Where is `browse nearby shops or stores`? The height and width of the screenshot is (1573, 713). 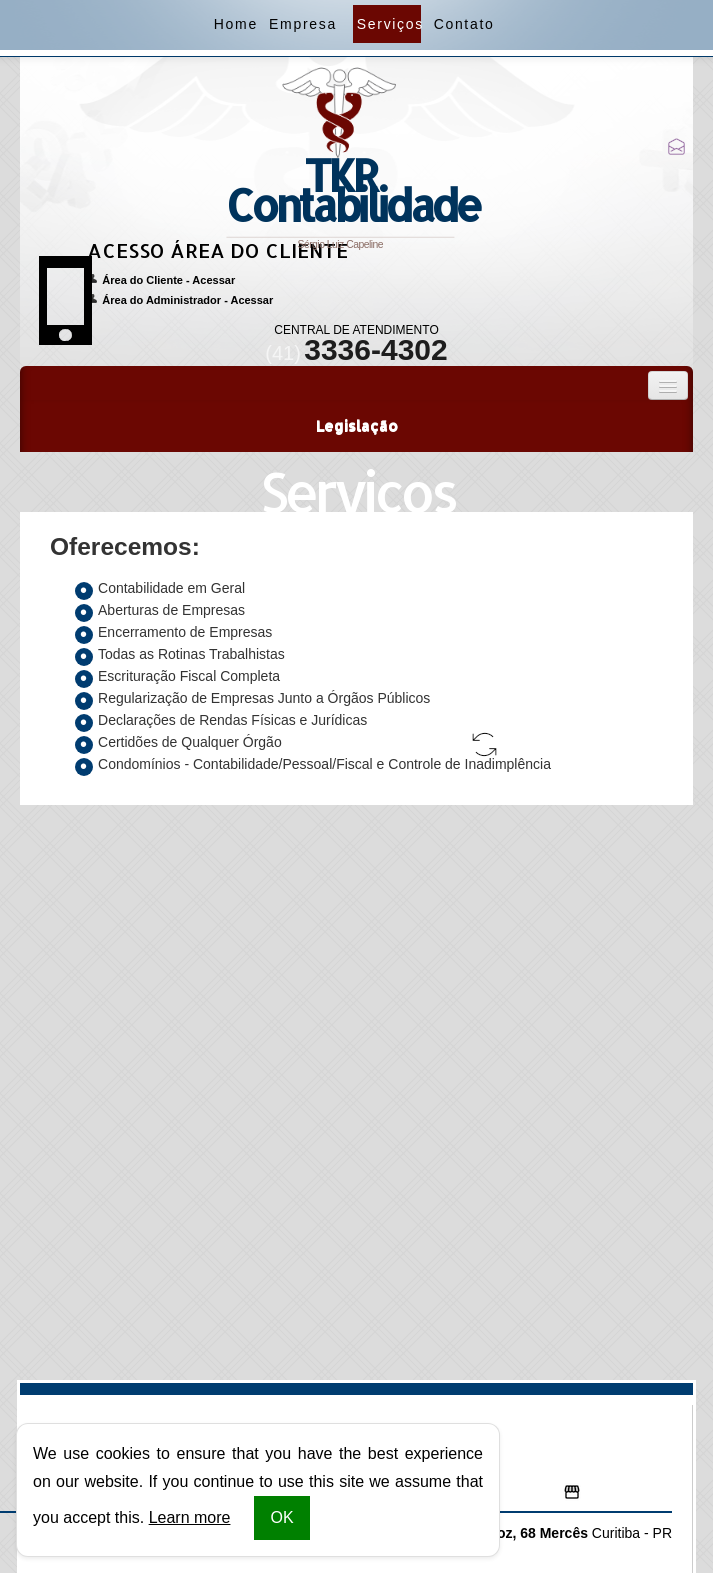
browse nearby shops or stores is located at coordinates (572, 1492).